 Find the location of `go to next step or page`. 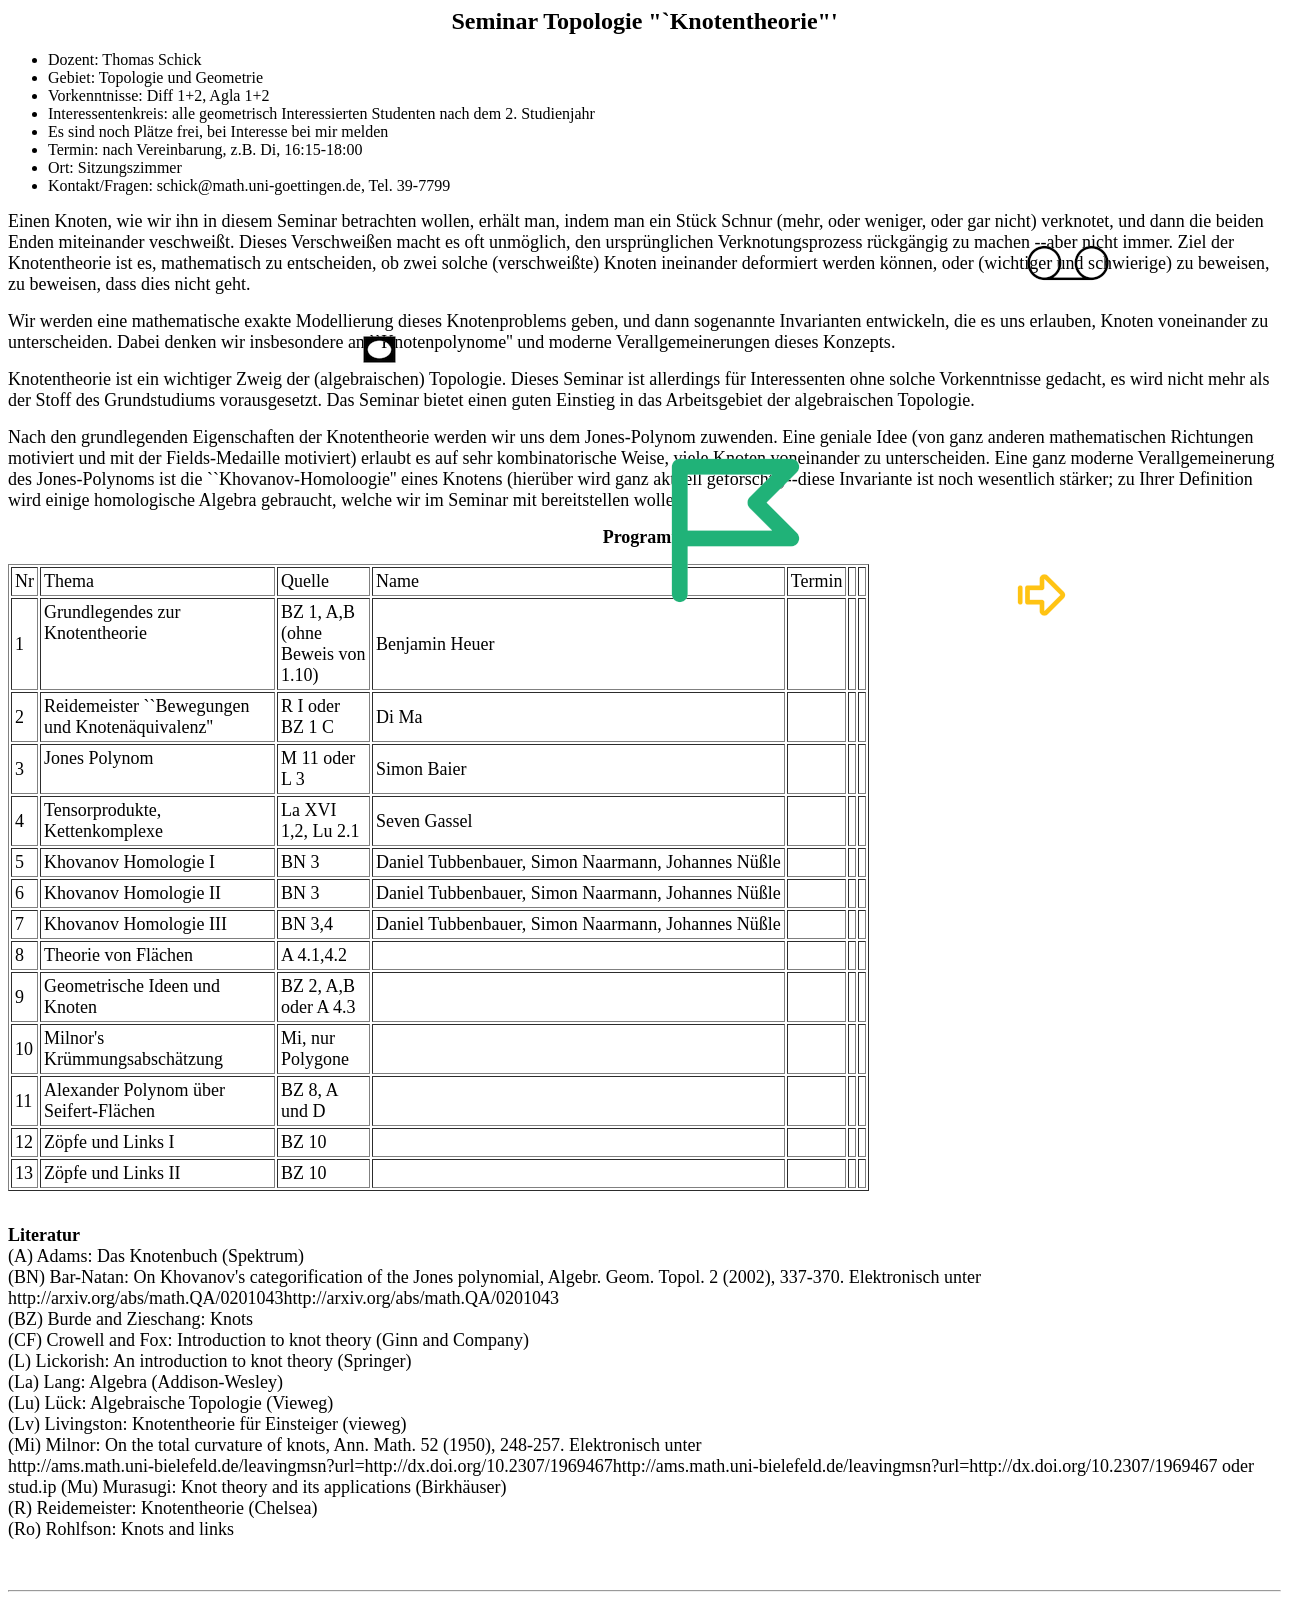

go to next step or page is located at coordinates (1042, 595).